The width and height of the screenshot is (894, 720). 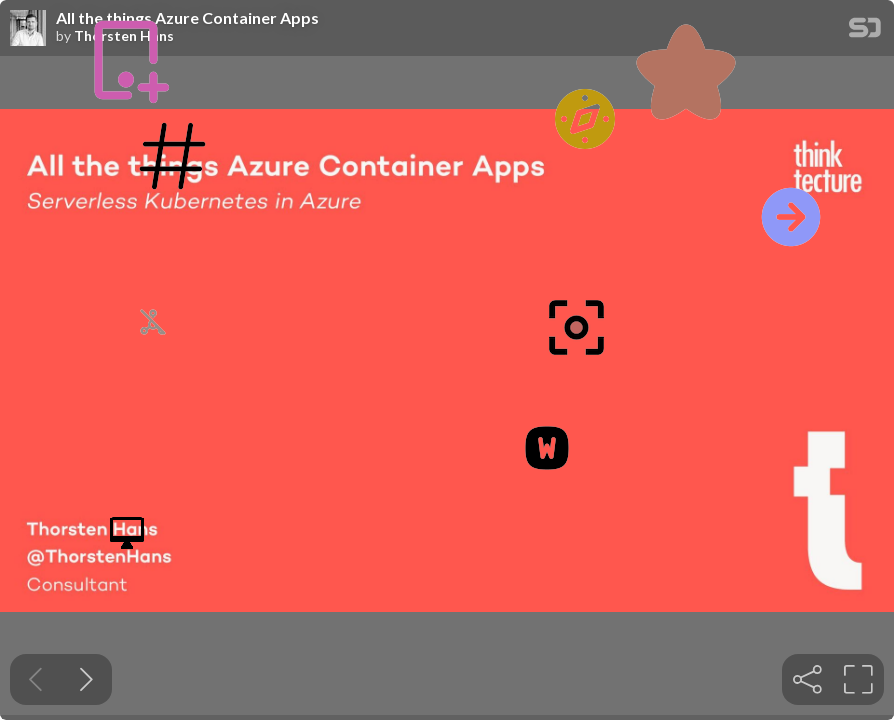 I want to click on disable social sharing features, so click(x=153, y=322).